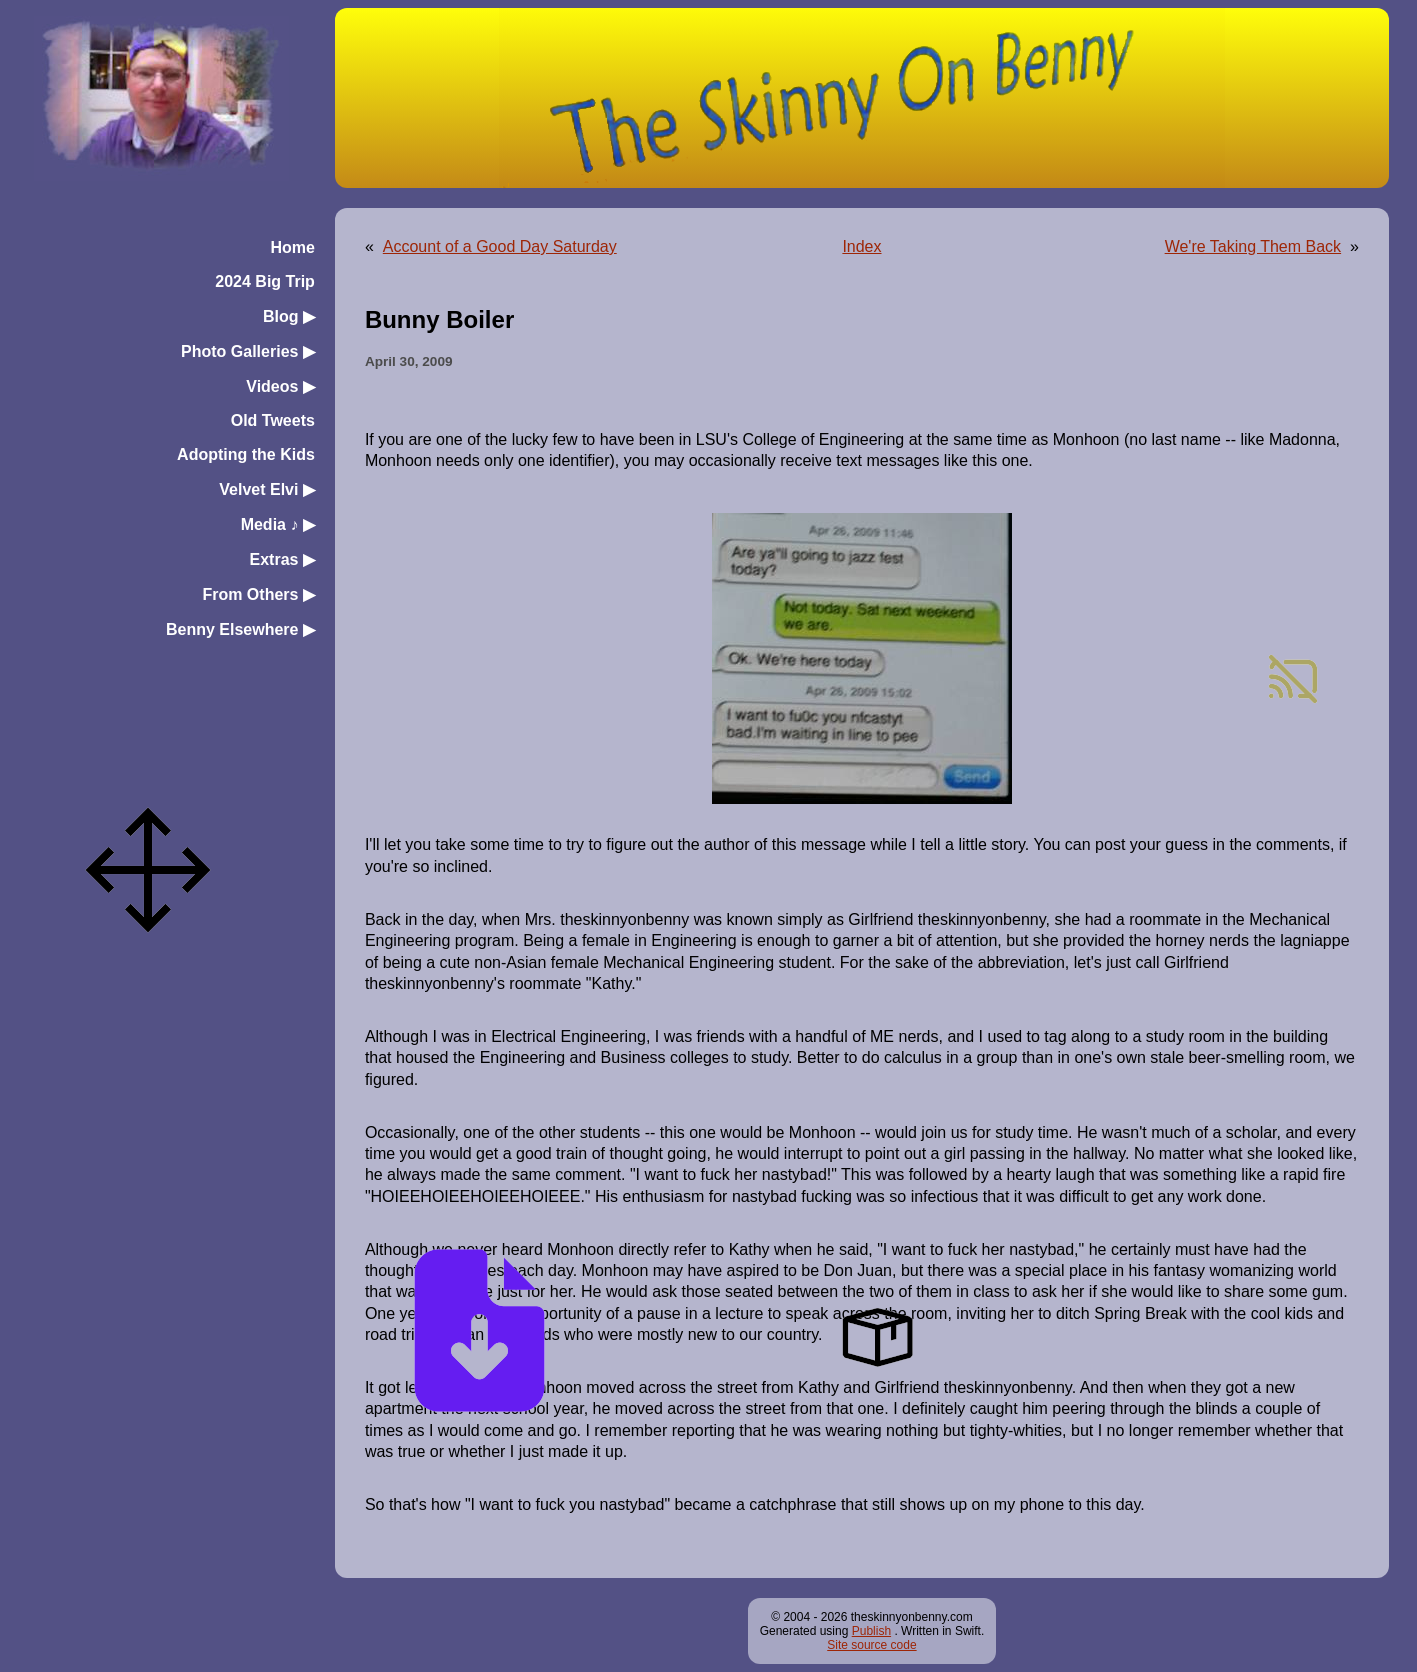 This screenshot has width=1417, height=1672. Describe the element at coordinates (1293, 679) in the screenshot. I see `screen casting is unavailable or disabled` at that location.